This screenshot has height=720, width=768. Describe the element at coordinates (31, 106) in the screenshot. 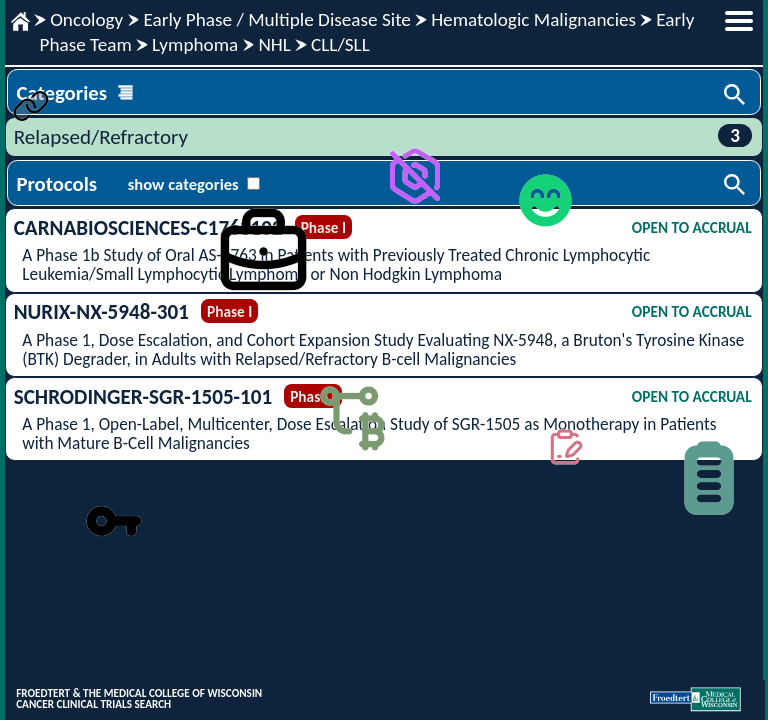

I see `copy or share a link` at that location.